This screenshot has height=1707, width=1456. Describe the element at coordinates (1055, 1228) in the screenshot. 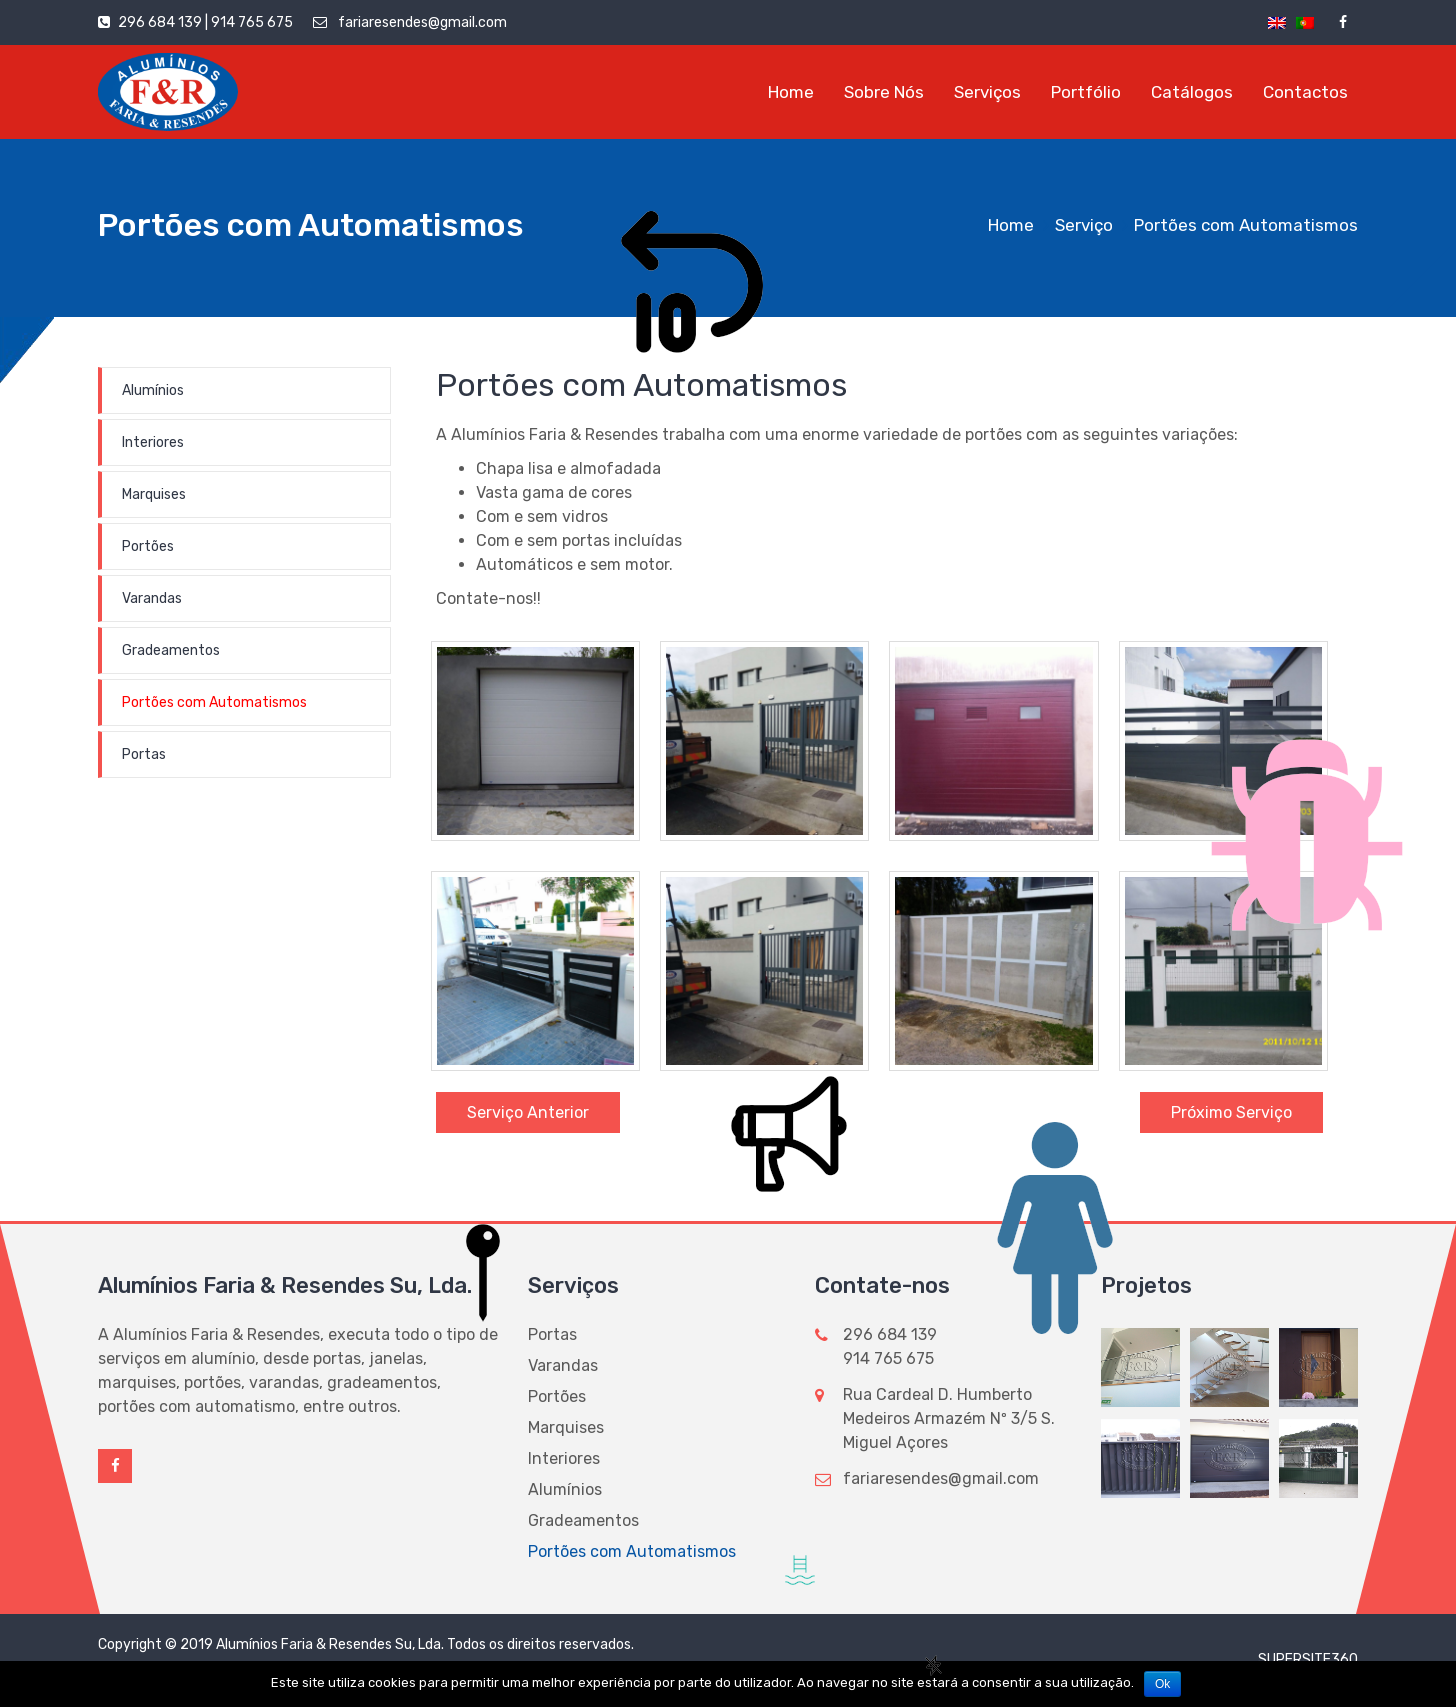

I see `select female gender option` at that location.